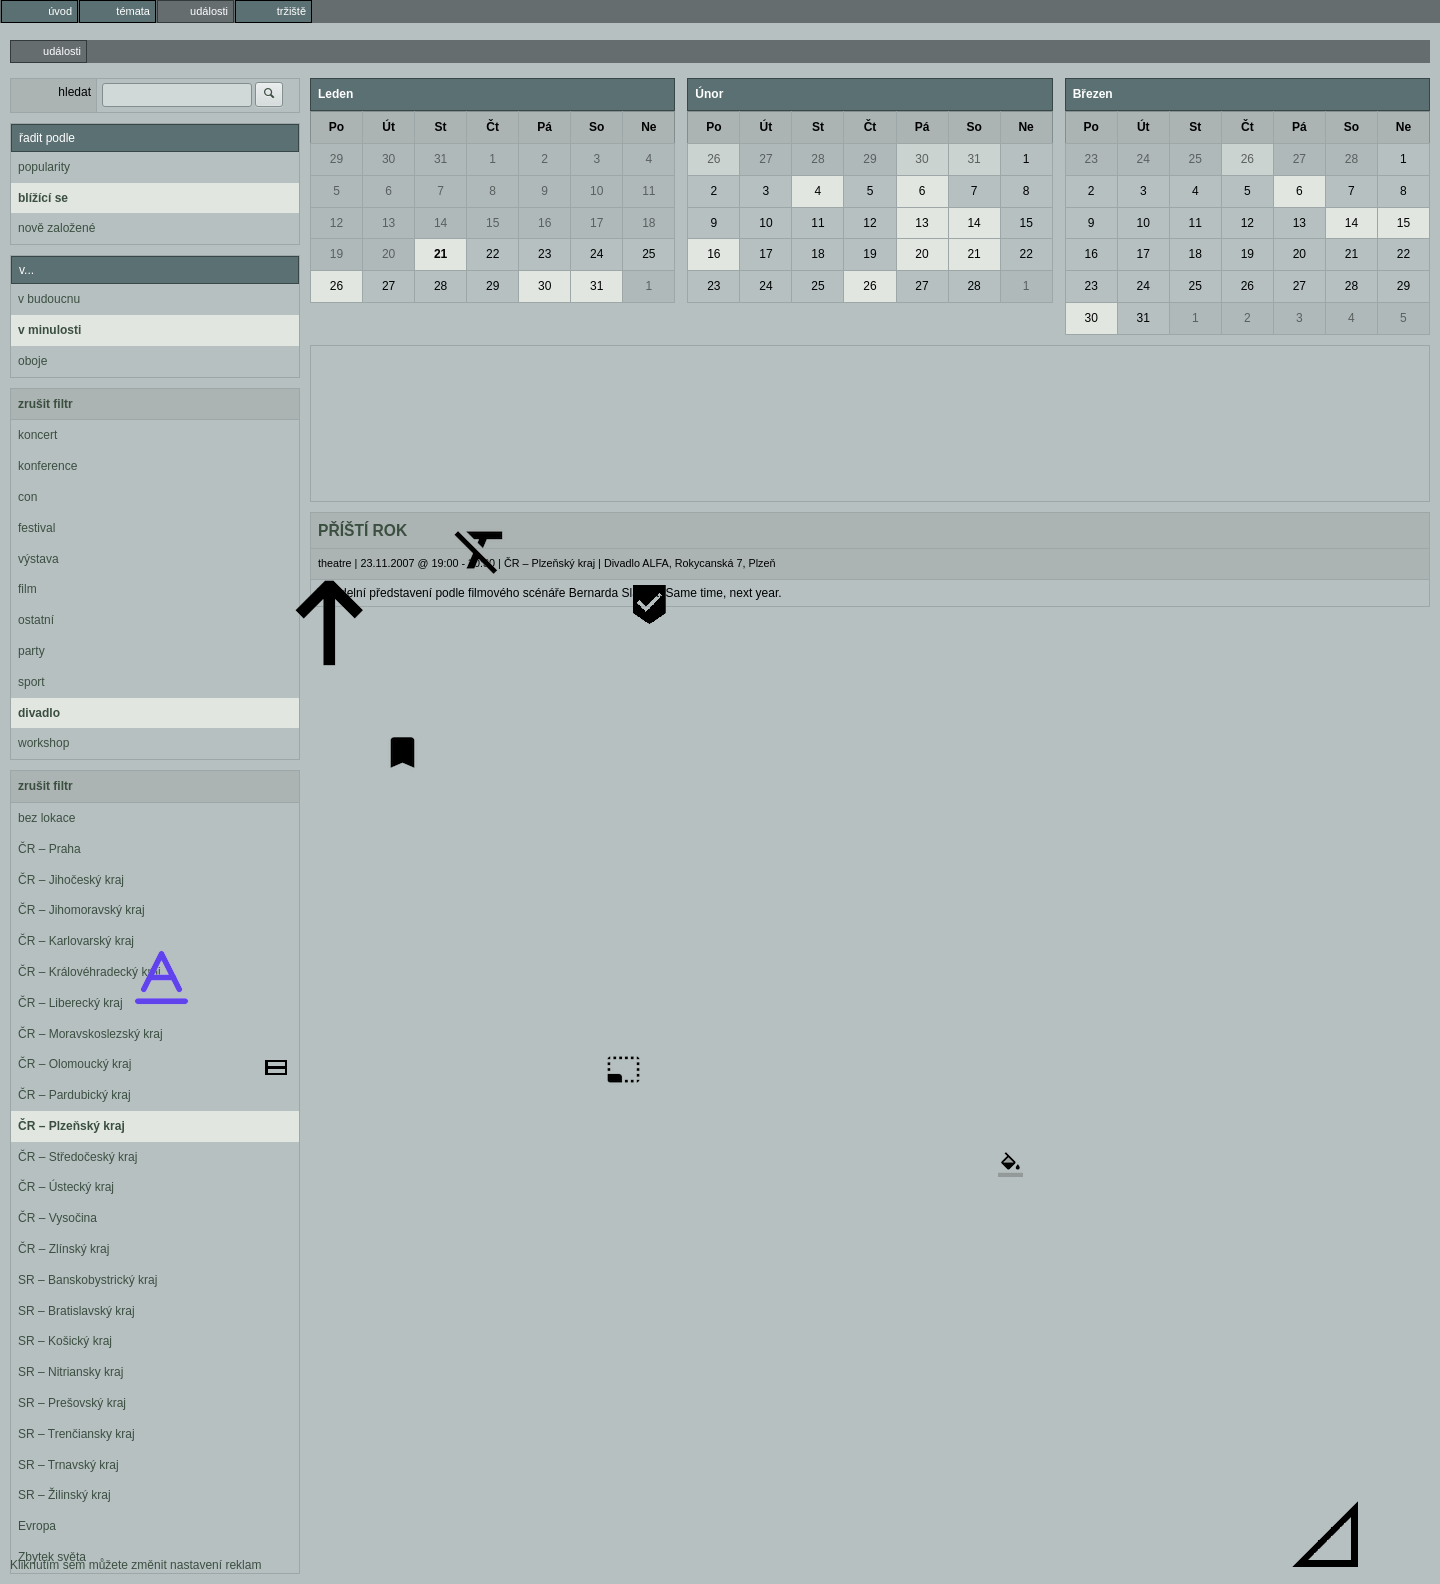 The height and width of the screenshot is (1584, 1440). What do you see at coordinates (481, 550) in the screenshot?
I see `clear text formatting` at bounding box center [481, 550].